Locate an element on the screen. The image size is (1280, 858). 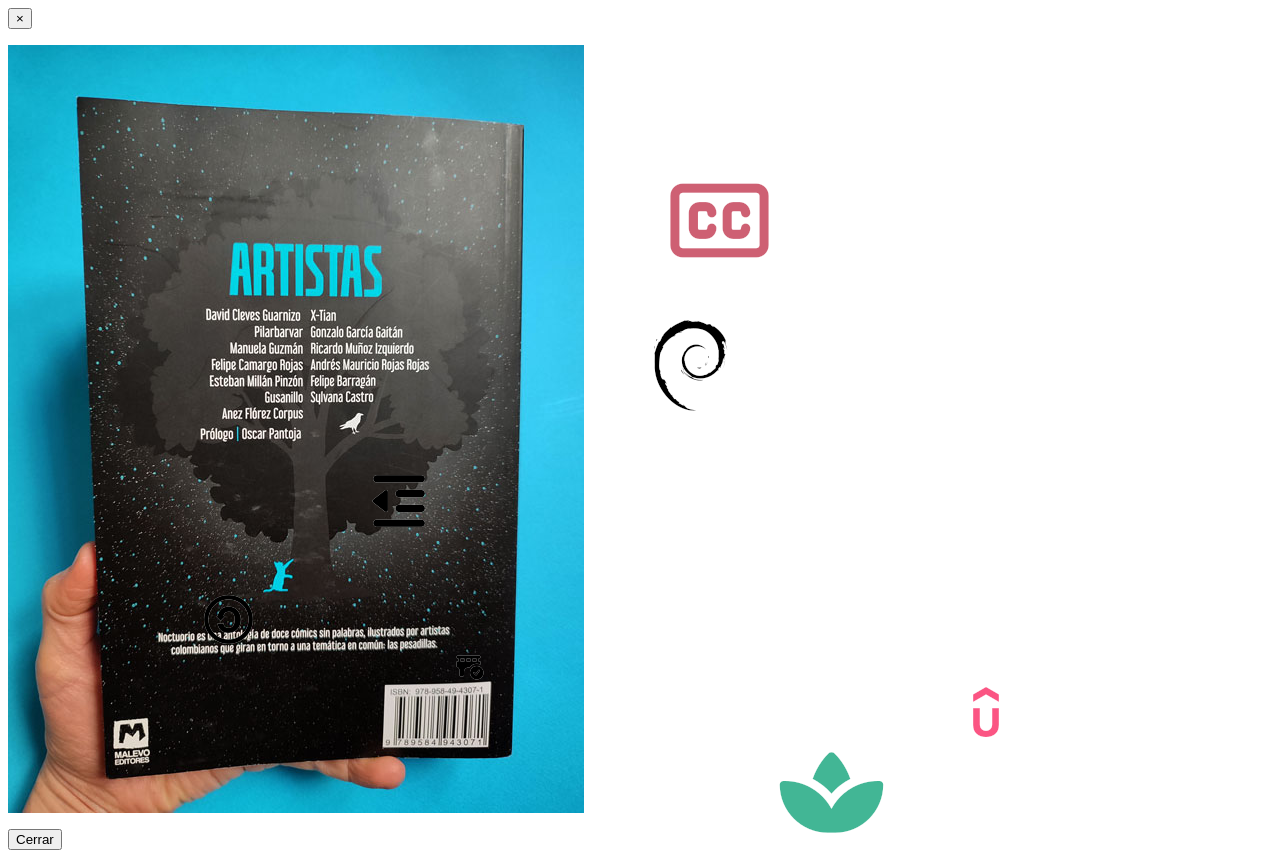
decrease text indentation is located at coordinates (399, 501).